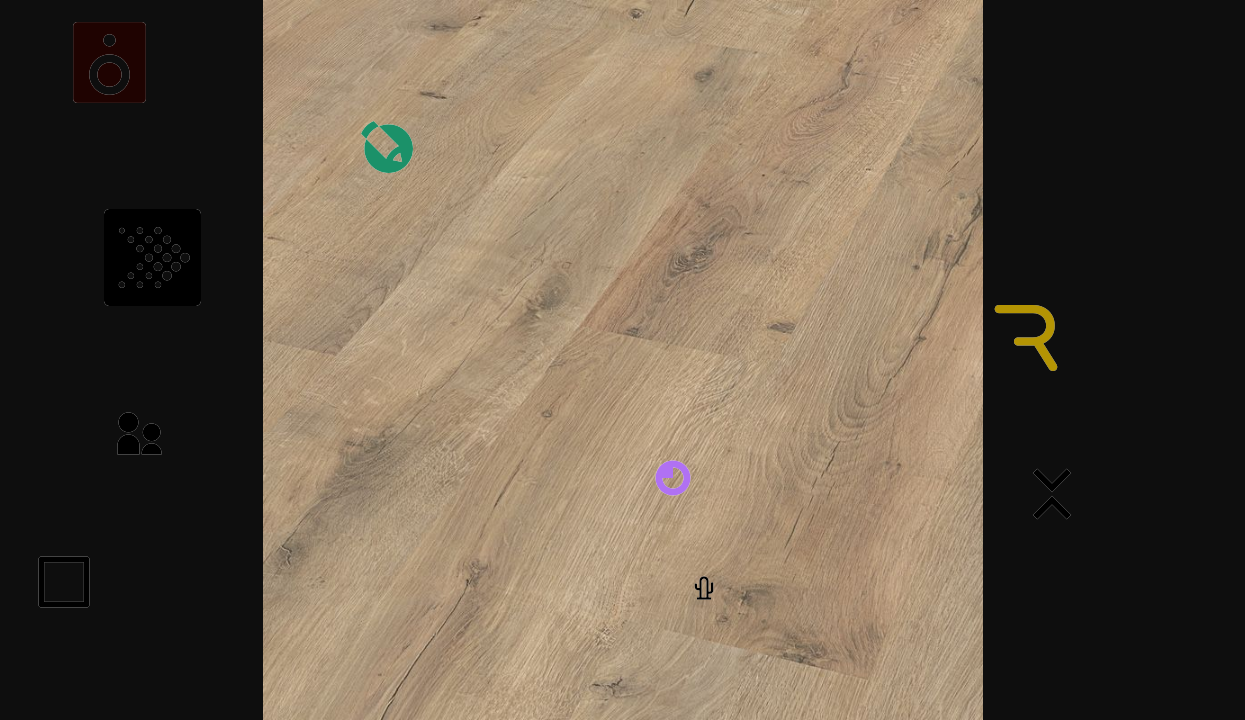 This screenshot has width=1245, height=720. What do you see at coordinates (109, 62) in the screenshot?
I see `adjust speaker or audio output settings` at bounding box center [109, 62].